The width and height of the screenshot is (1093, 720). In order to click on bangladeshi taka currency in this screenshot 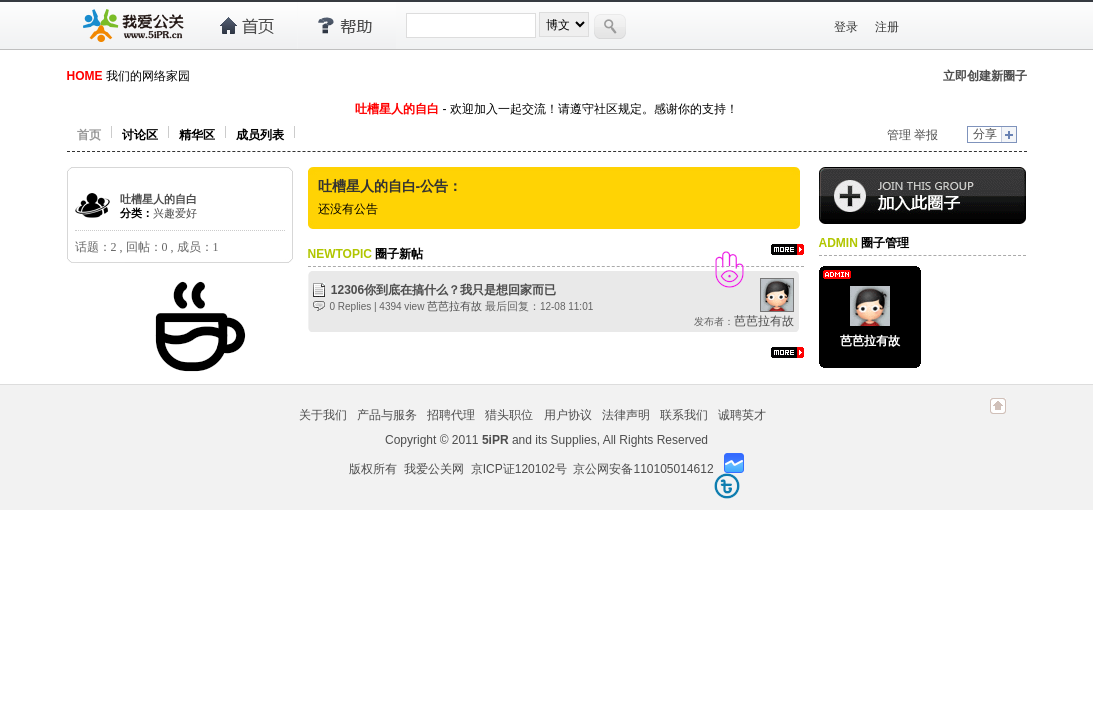, I will do `click(727, 486)`.